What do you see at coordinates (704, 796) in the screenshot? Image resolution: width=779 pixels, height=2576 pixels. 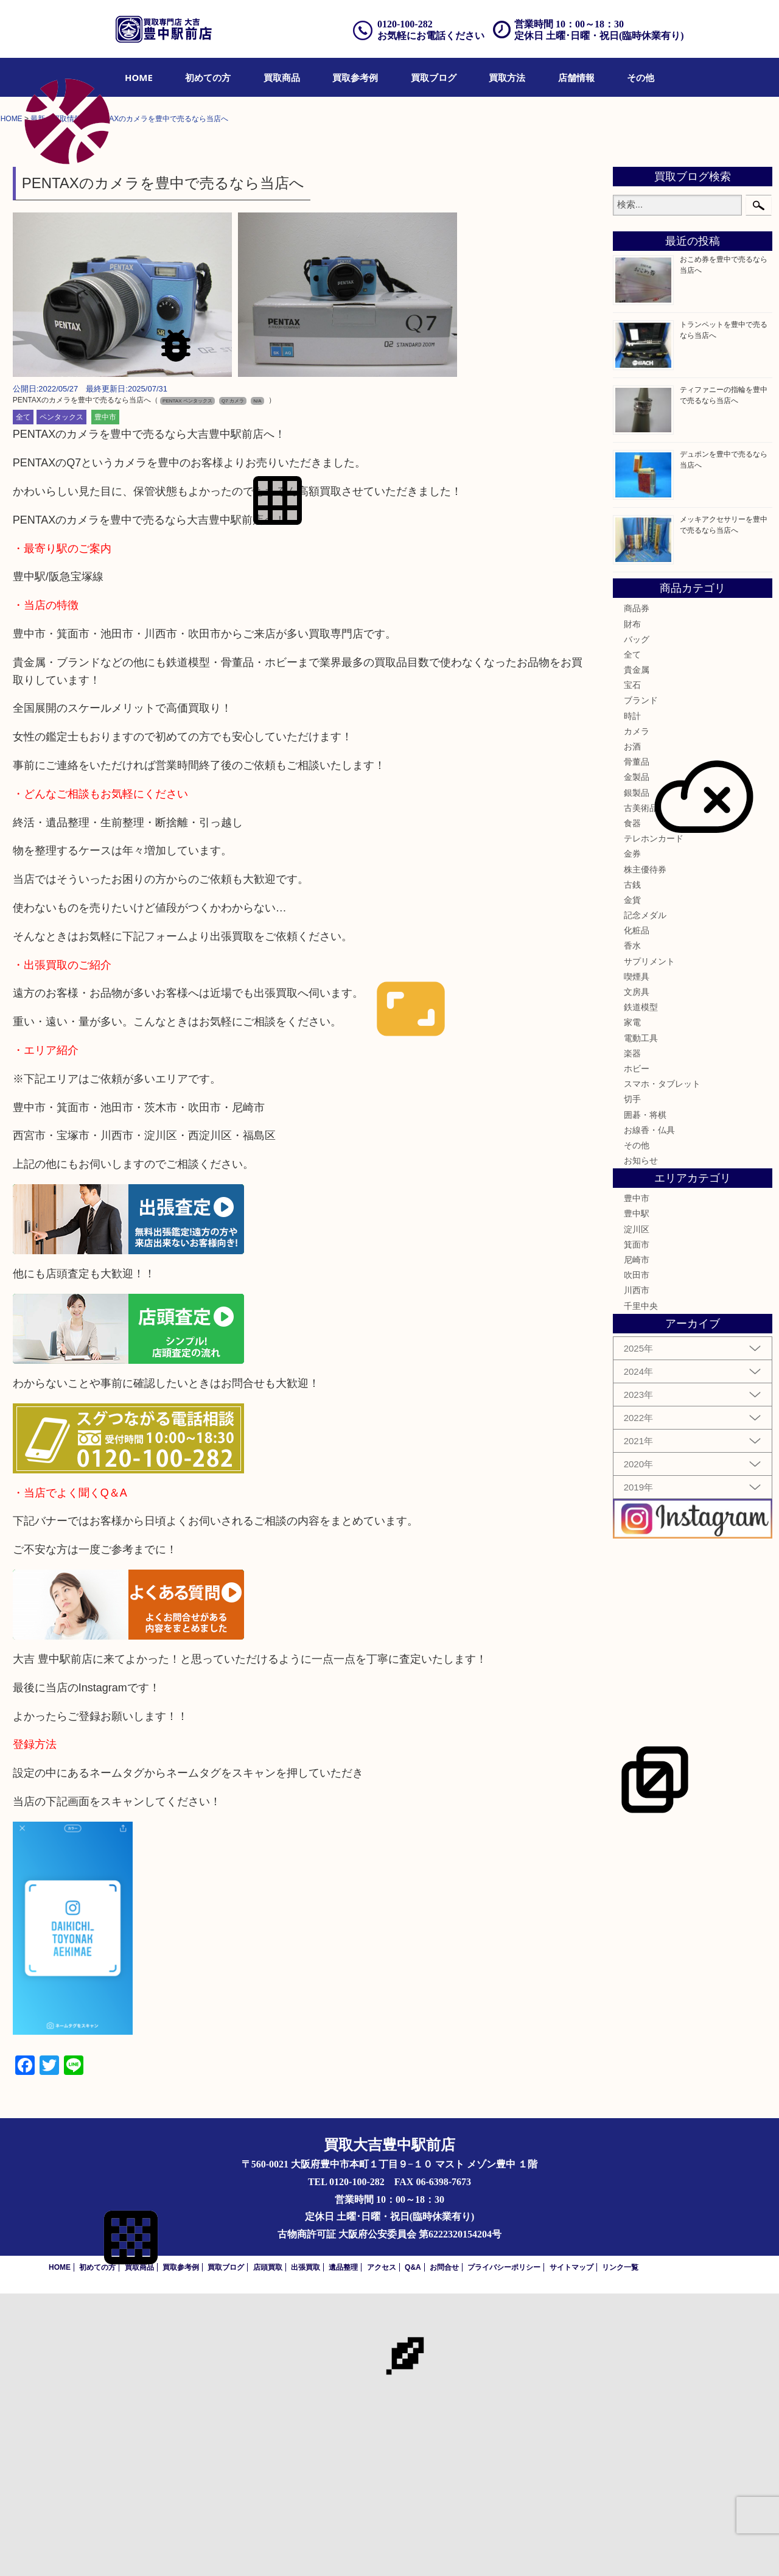 I see `disconnect from cloud storage` at bounding box center [704, 796].